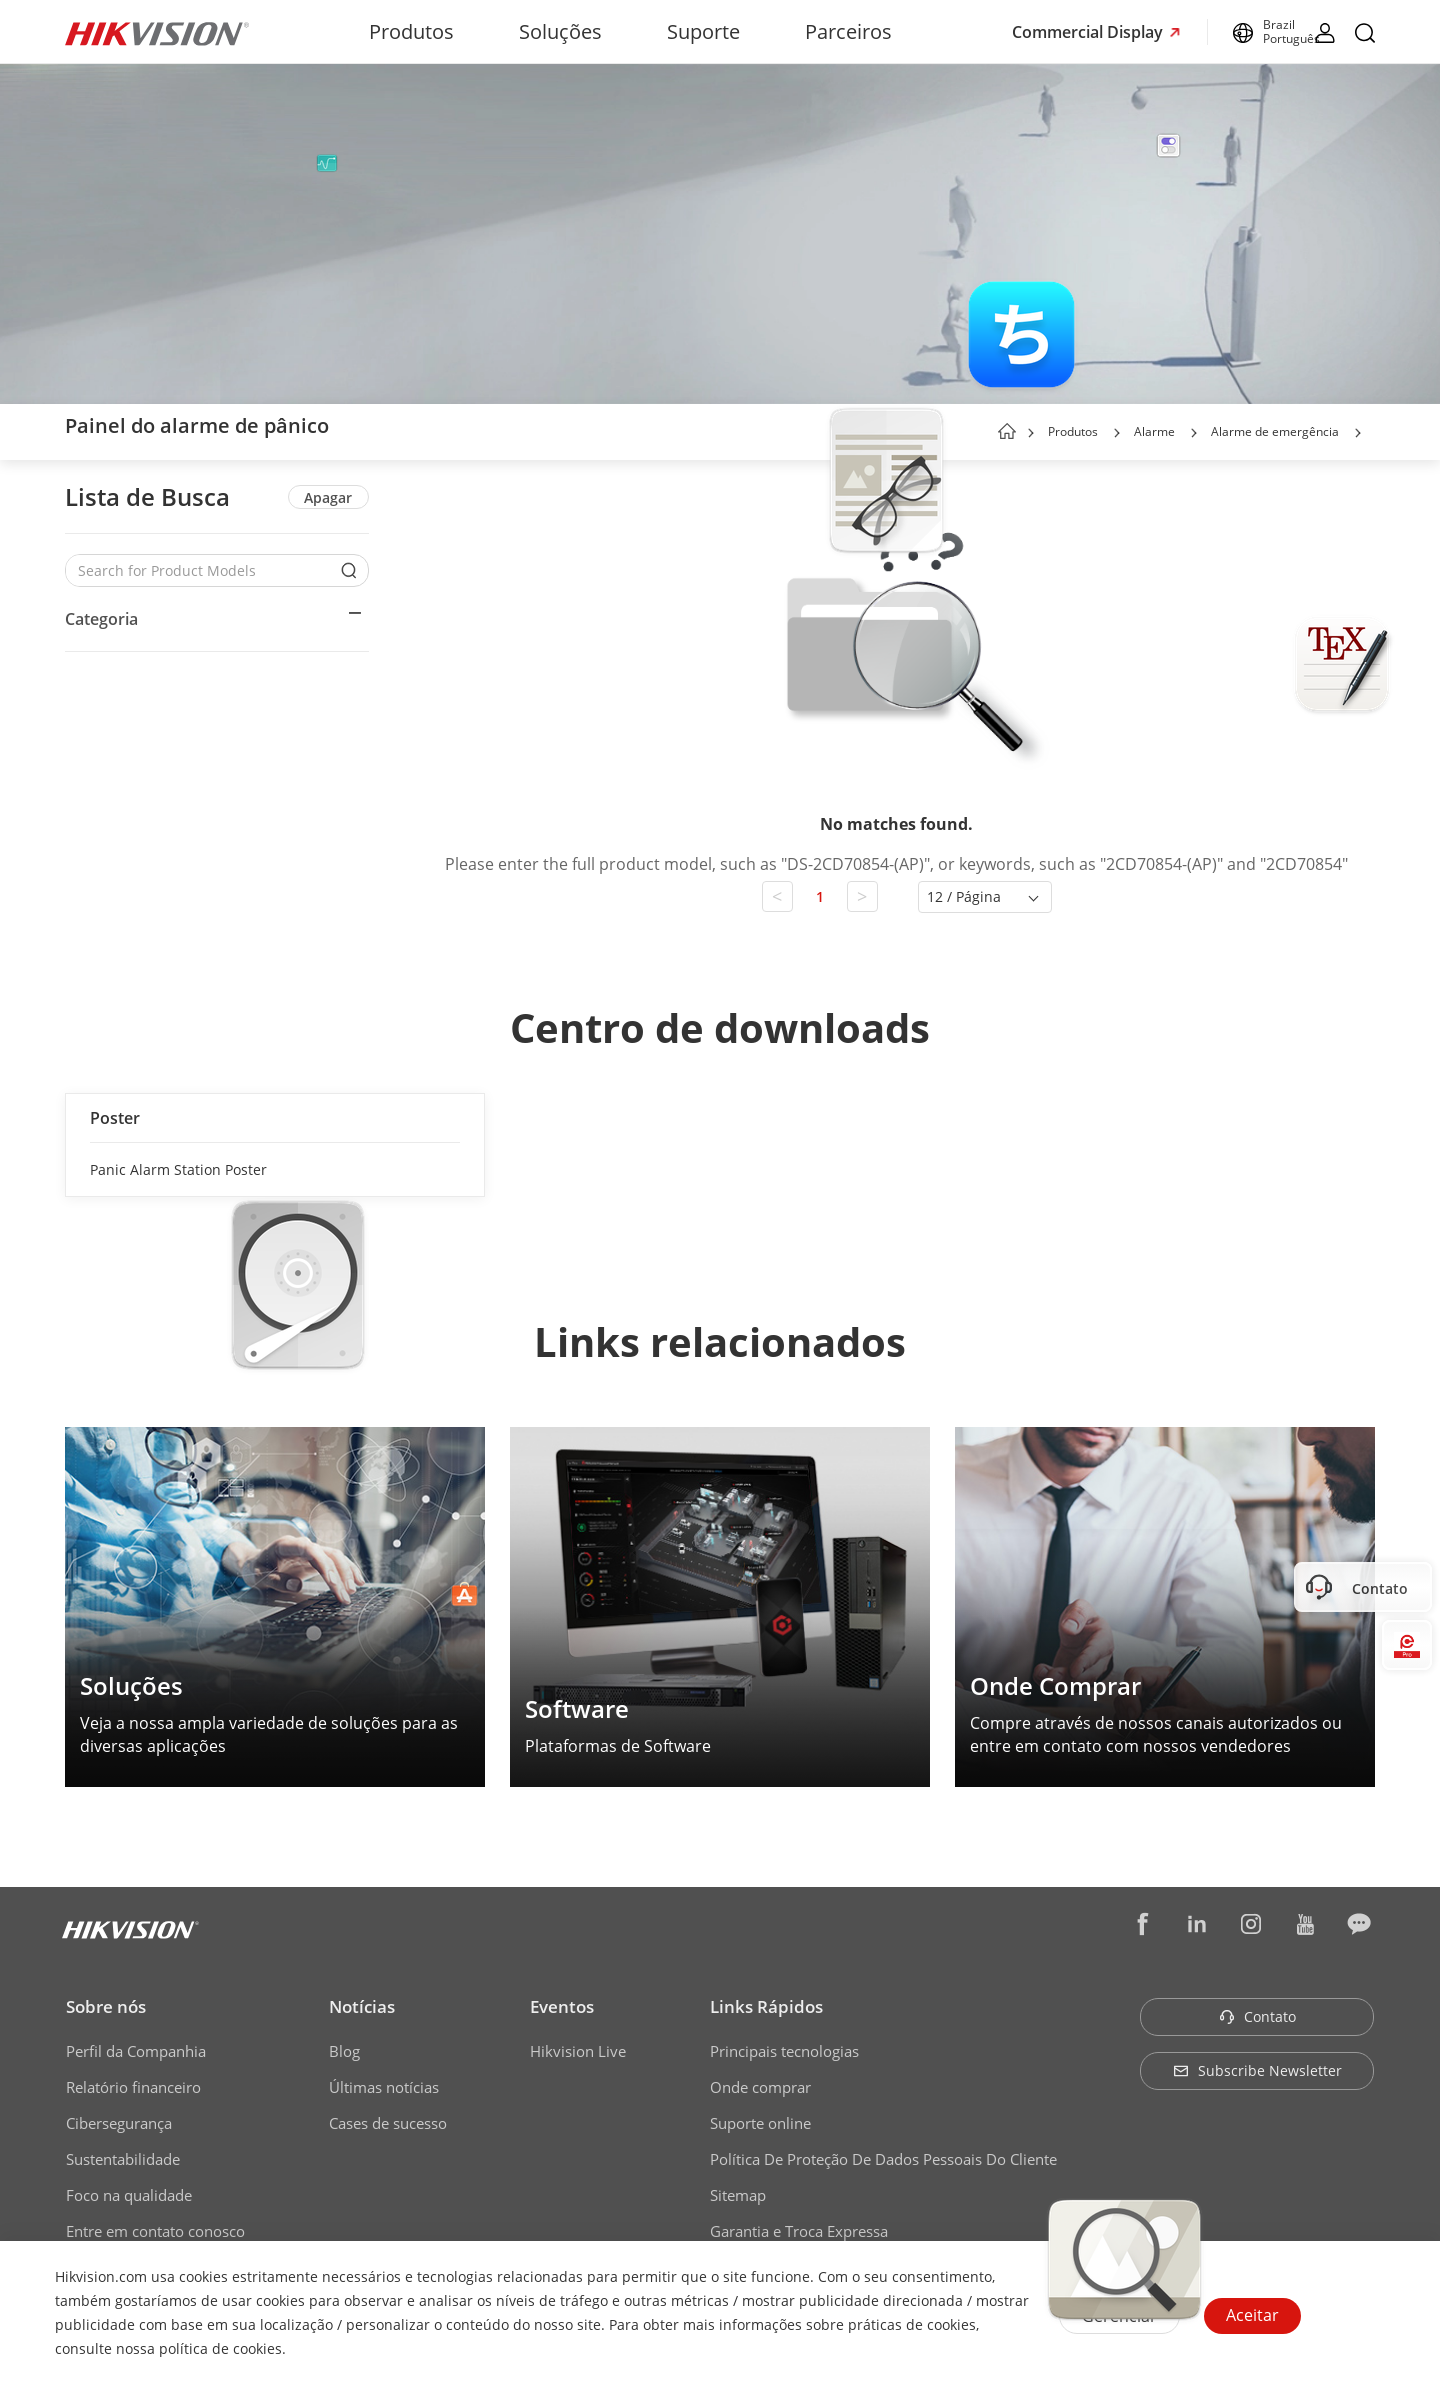 The image size is (1440, 2385). I want to click on open texstudio latex editor, so click(1342, 664).